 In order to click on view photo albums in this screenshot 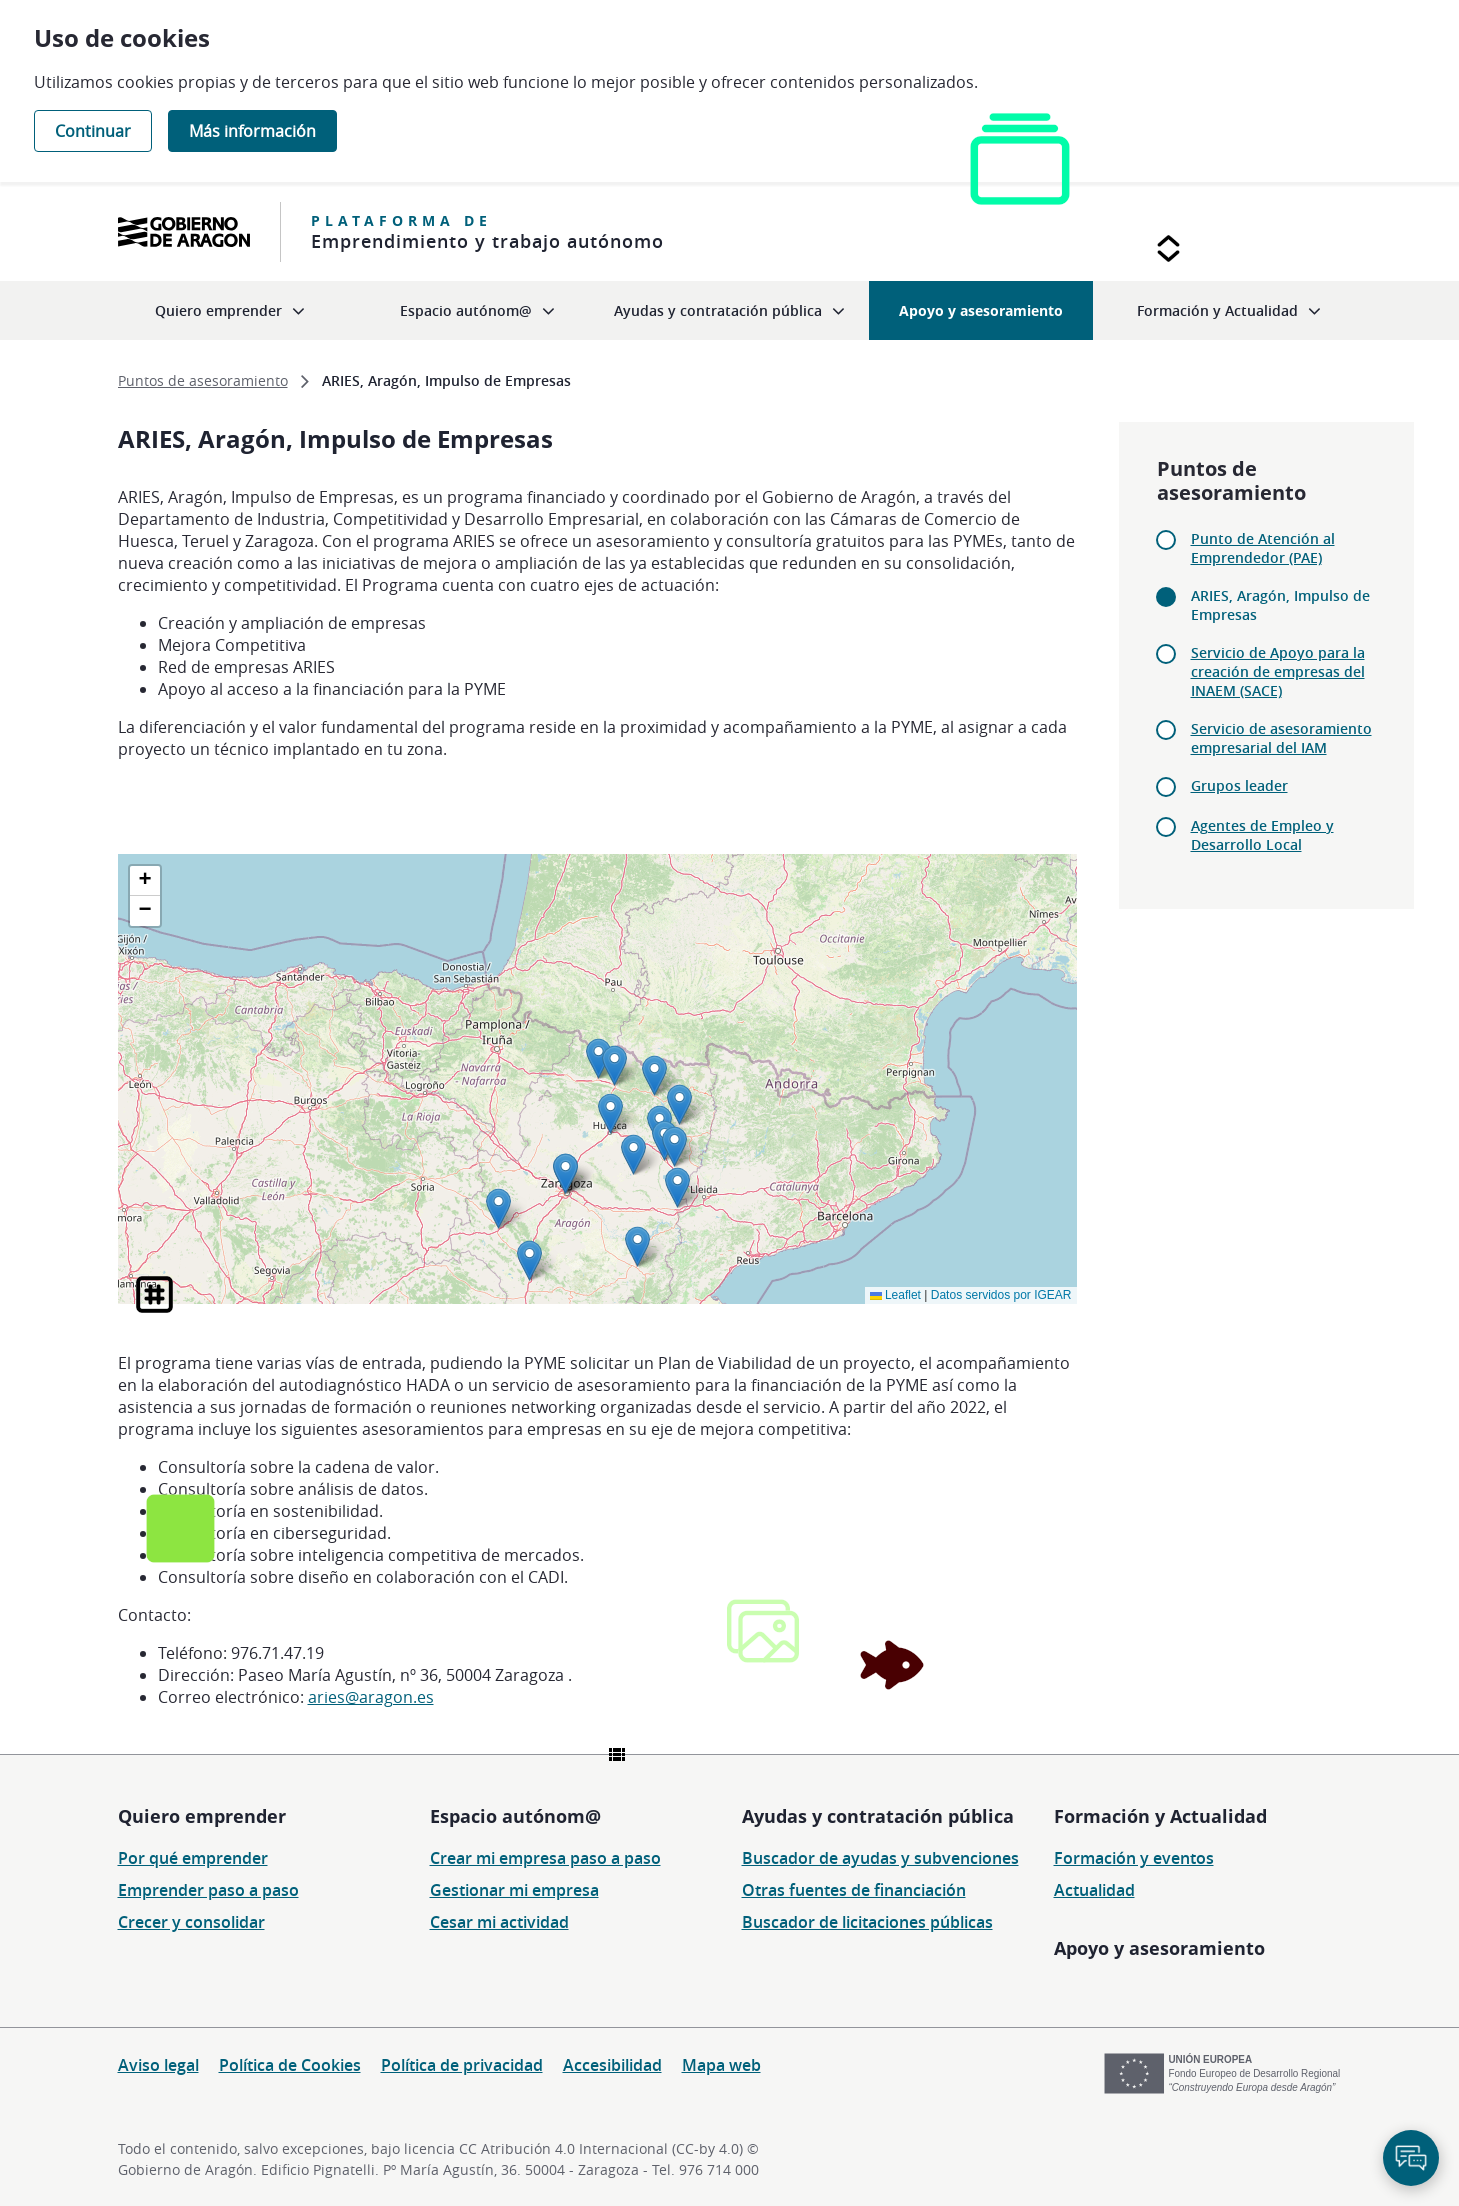, I will do `click(1020, 159)`.